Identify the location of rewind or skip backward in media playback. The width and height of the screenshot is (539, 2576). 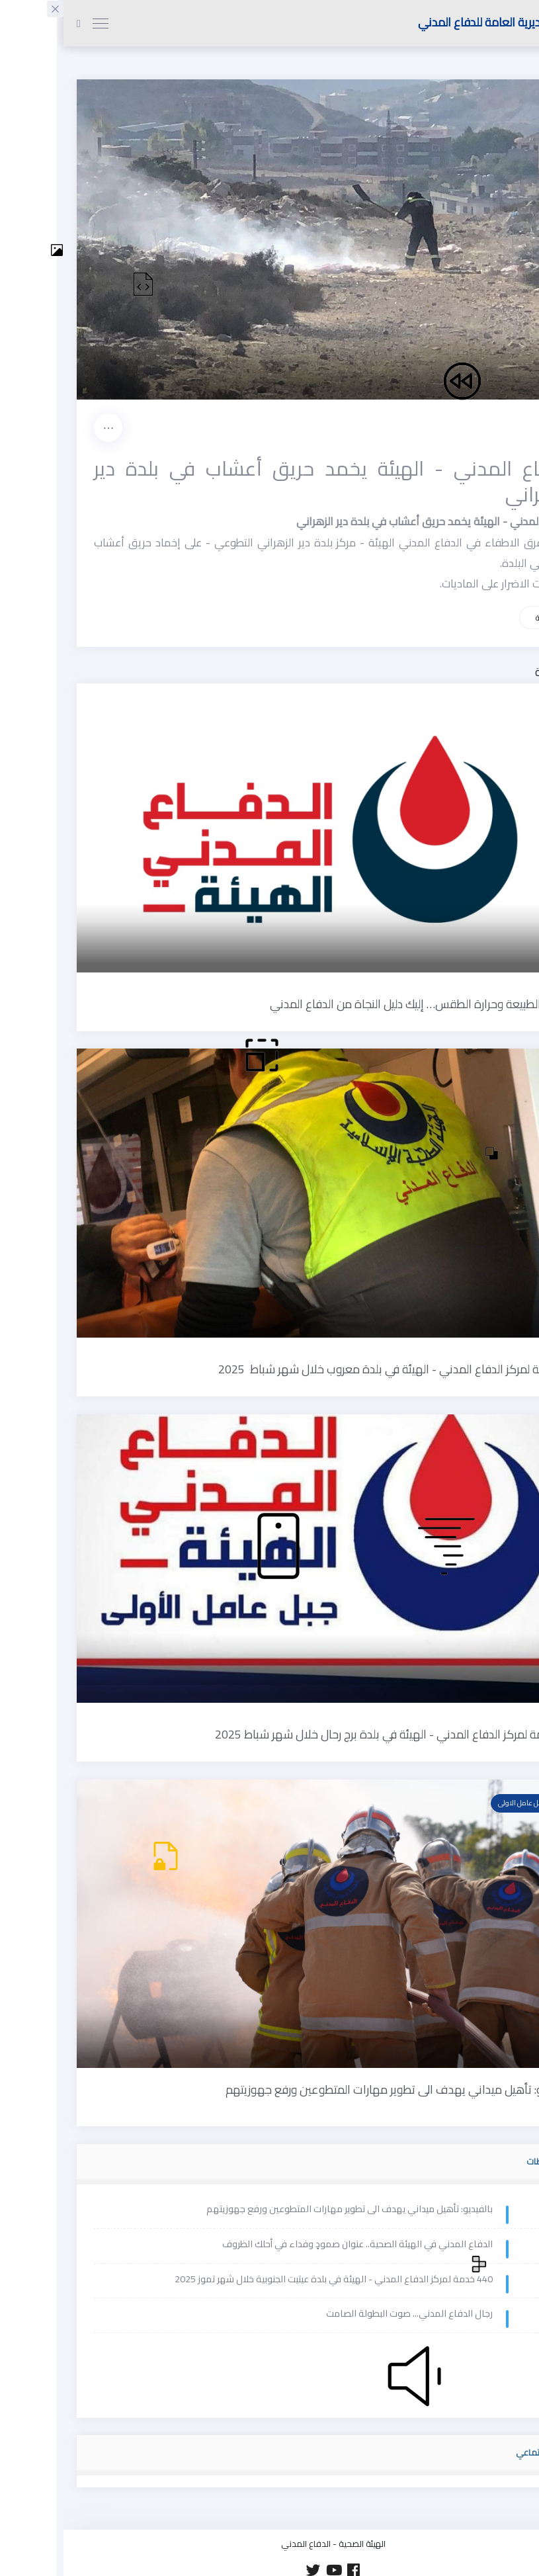
(462, 381).